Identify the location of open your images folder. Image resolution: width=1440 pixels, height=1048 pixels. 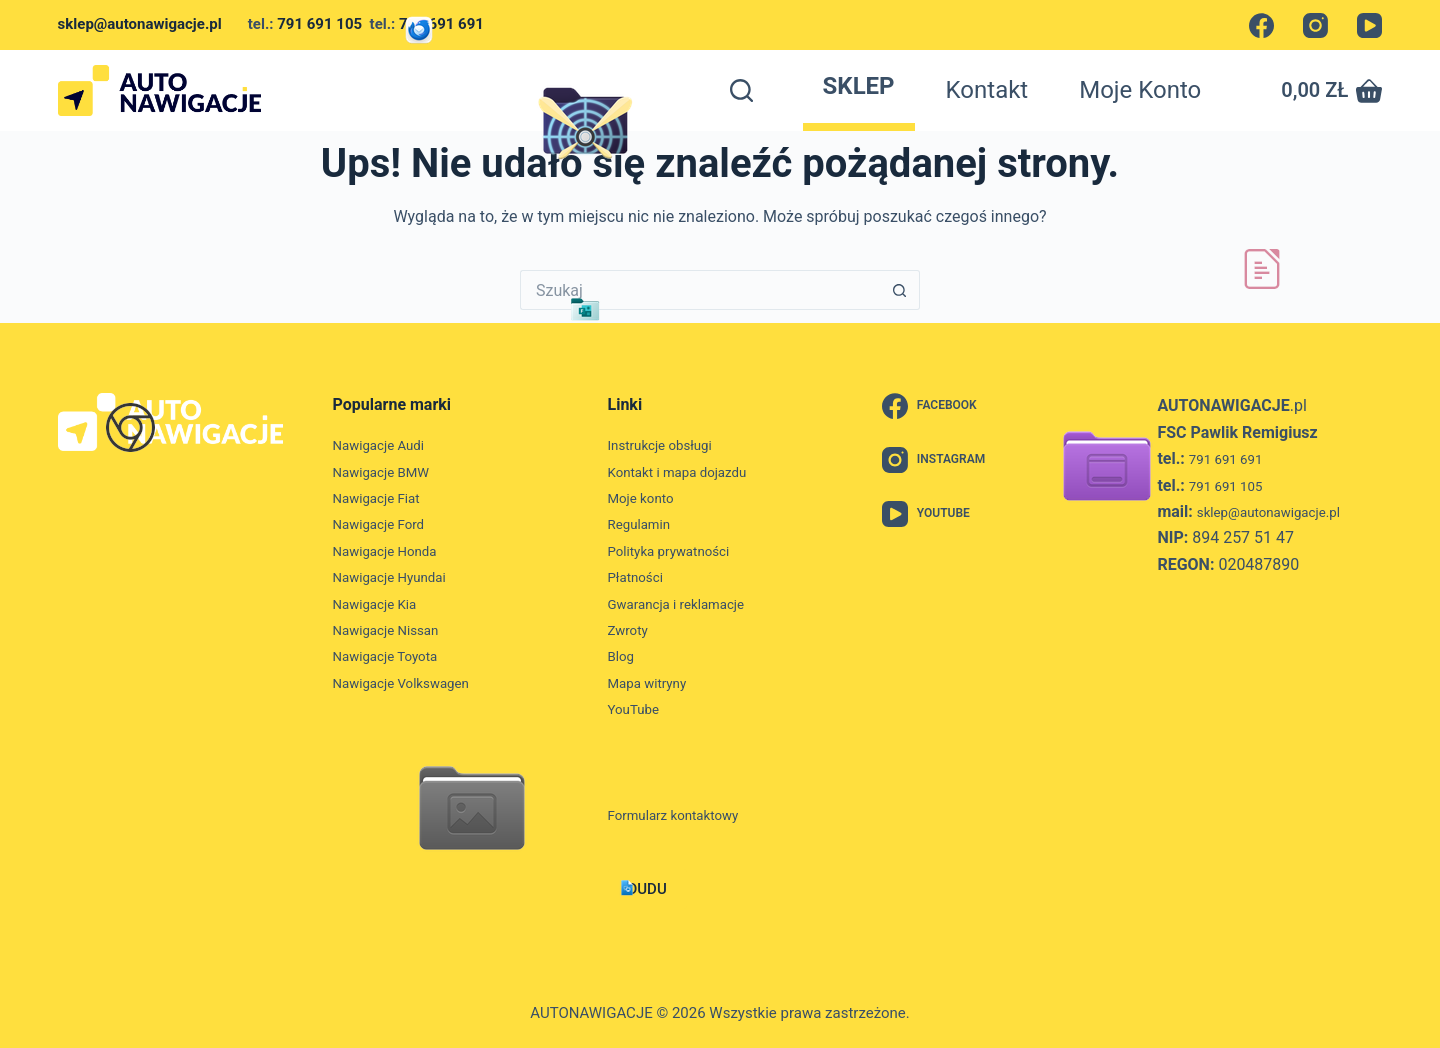
(472, 808).